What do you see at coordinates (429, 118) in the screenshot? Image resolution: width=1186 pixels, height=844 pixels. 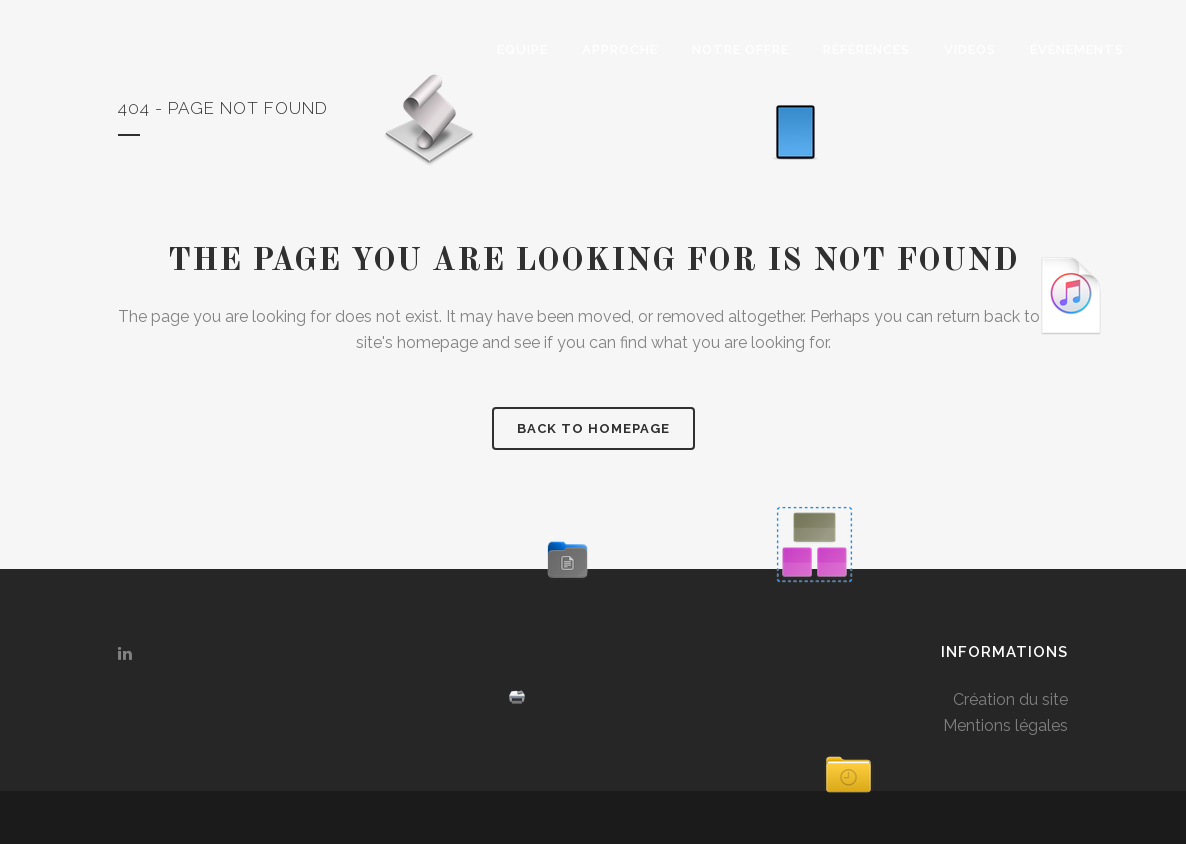 I see `run an AppleScript applet` at bounding box center [429, 118].